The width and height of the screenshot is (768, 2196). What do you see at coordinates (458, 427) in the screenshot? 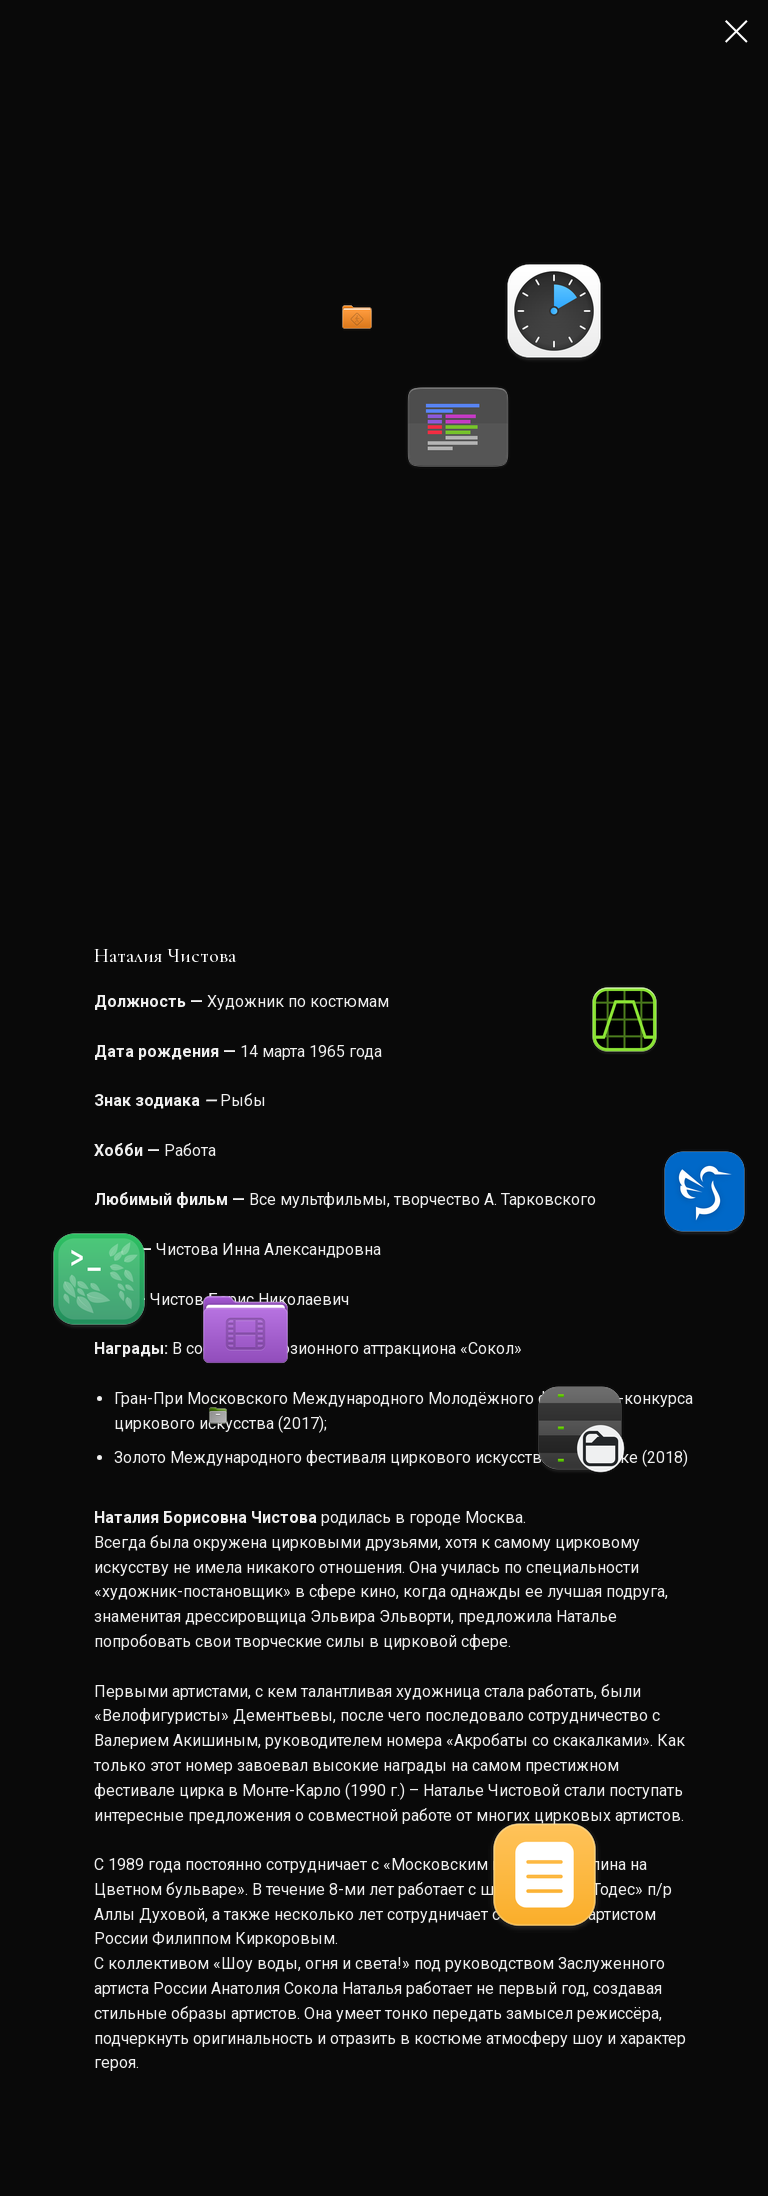
I see `open the software development environment` at bounding box center [458, 427].